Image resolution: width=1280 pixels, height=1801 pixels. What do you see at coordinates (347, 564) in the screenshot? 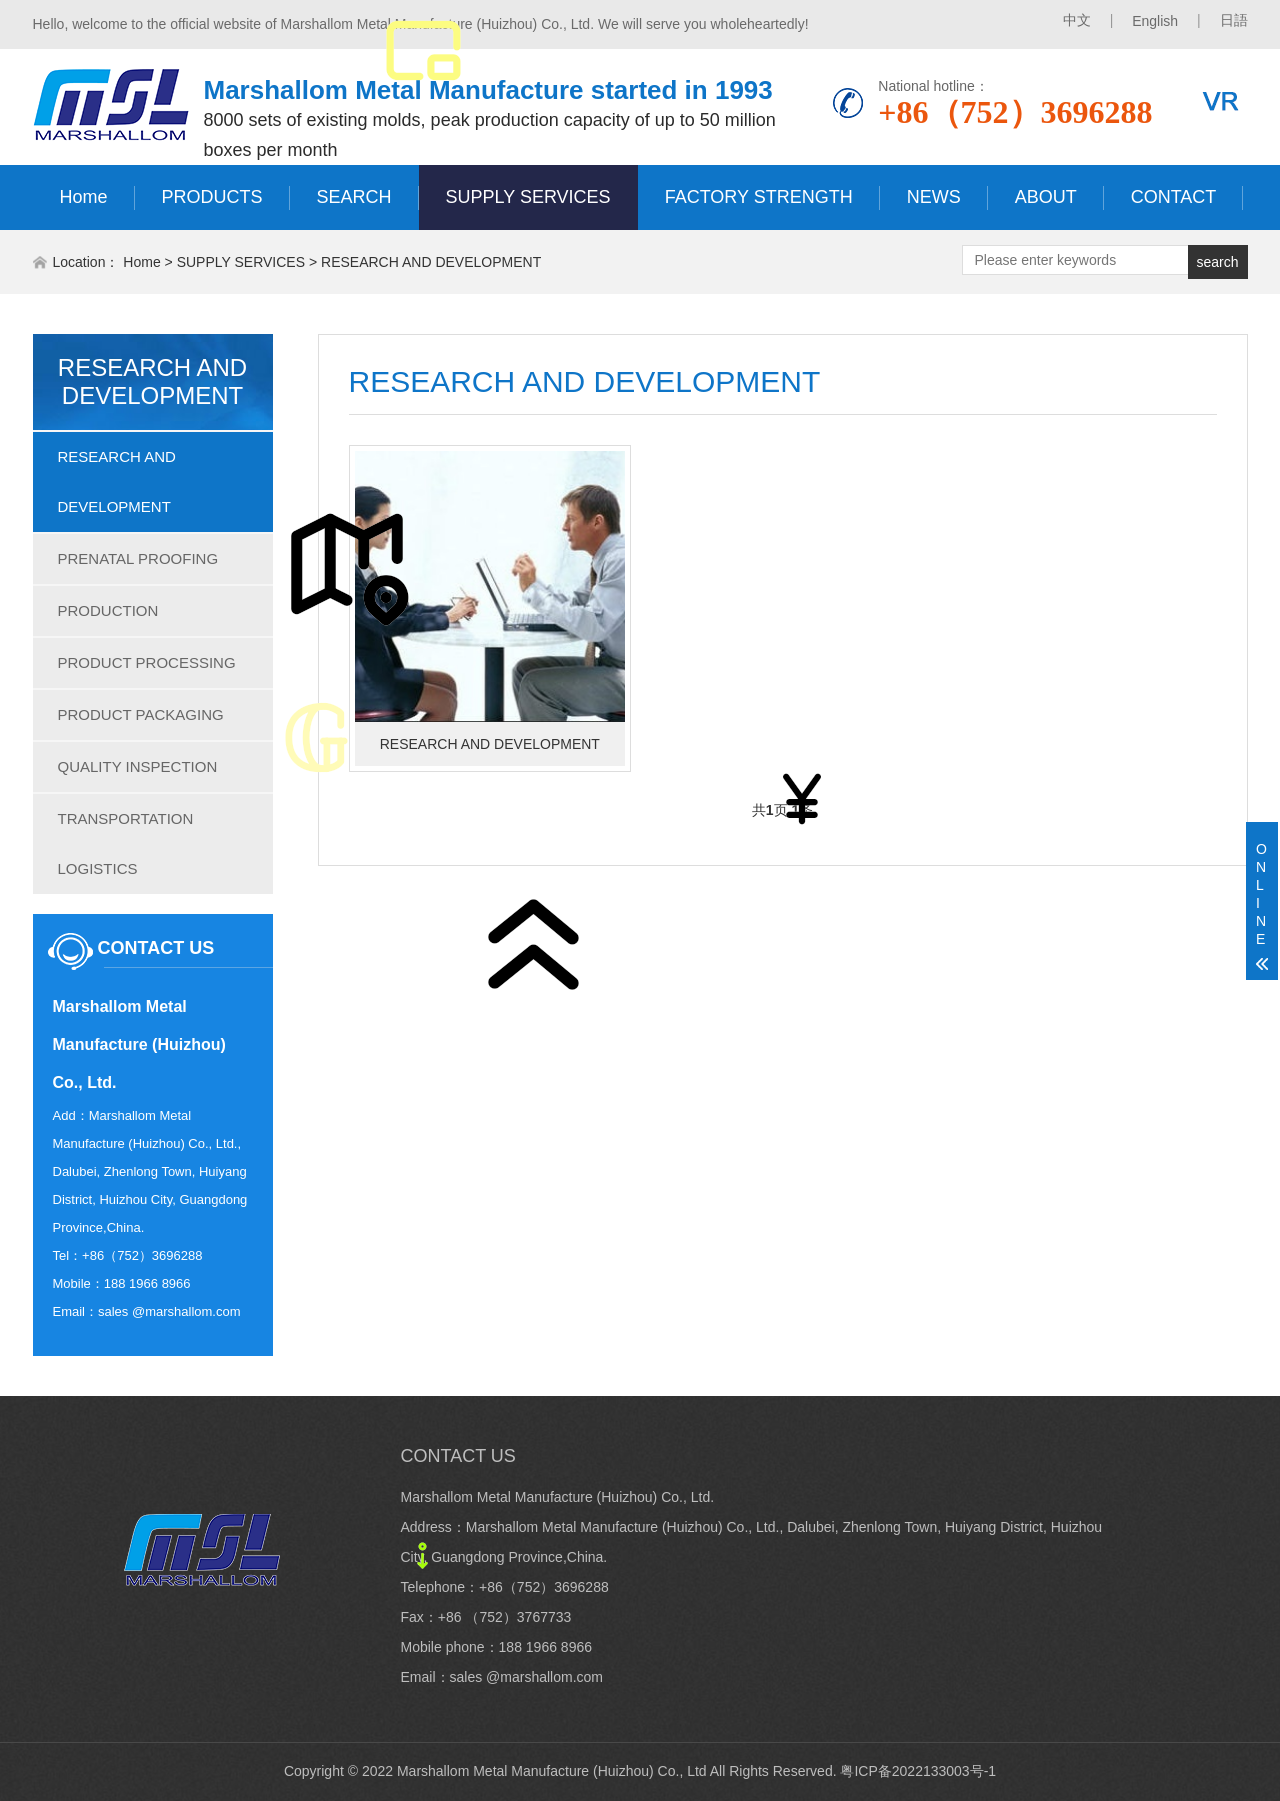
I see `view location on map` at bounding box center [347, 564].